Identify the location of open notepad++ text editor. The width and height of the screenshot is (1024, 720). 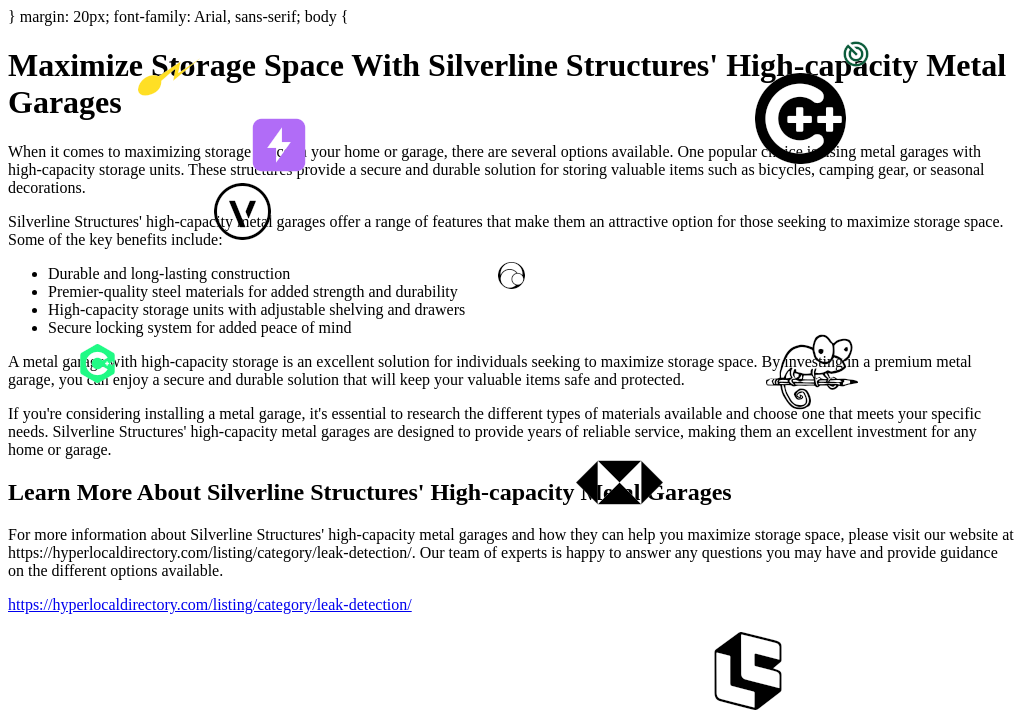
(812, 372).